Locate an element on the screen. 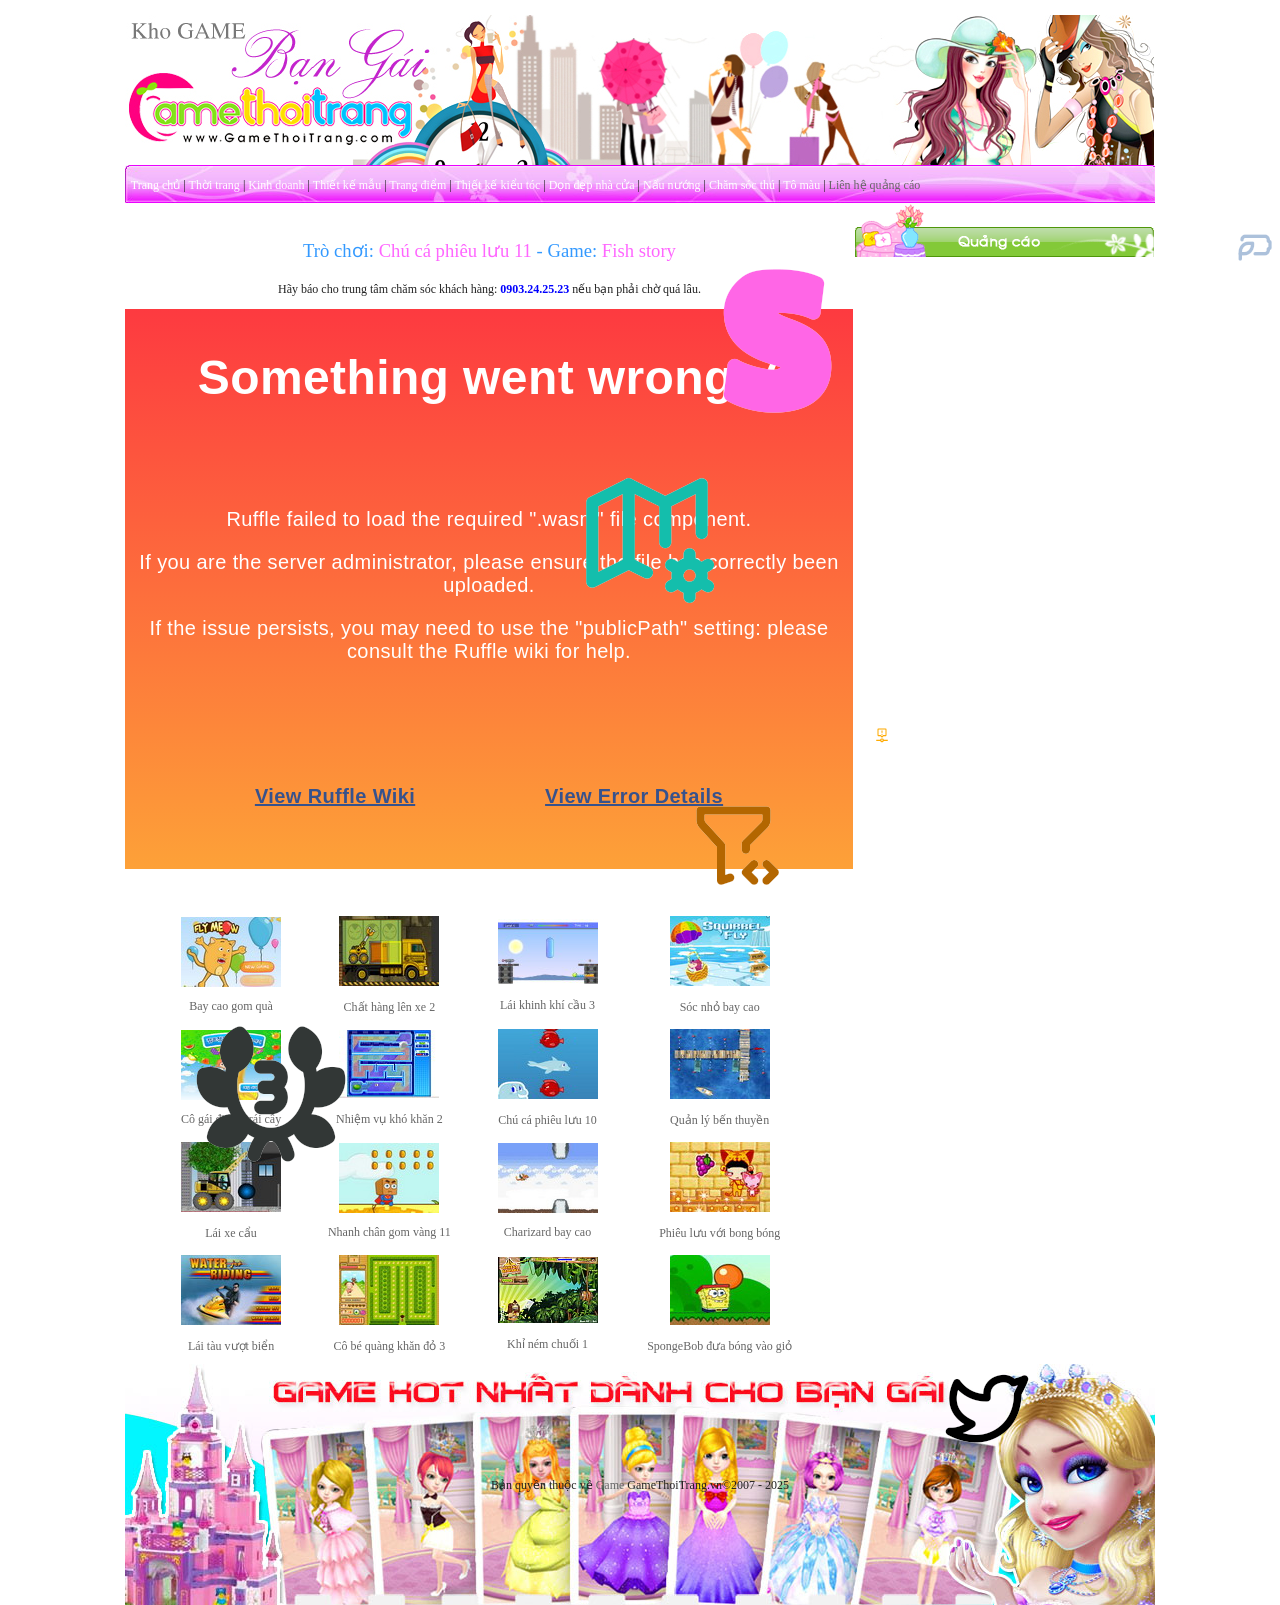  connect to stripe payment processing is located at coordinates (774, 341).